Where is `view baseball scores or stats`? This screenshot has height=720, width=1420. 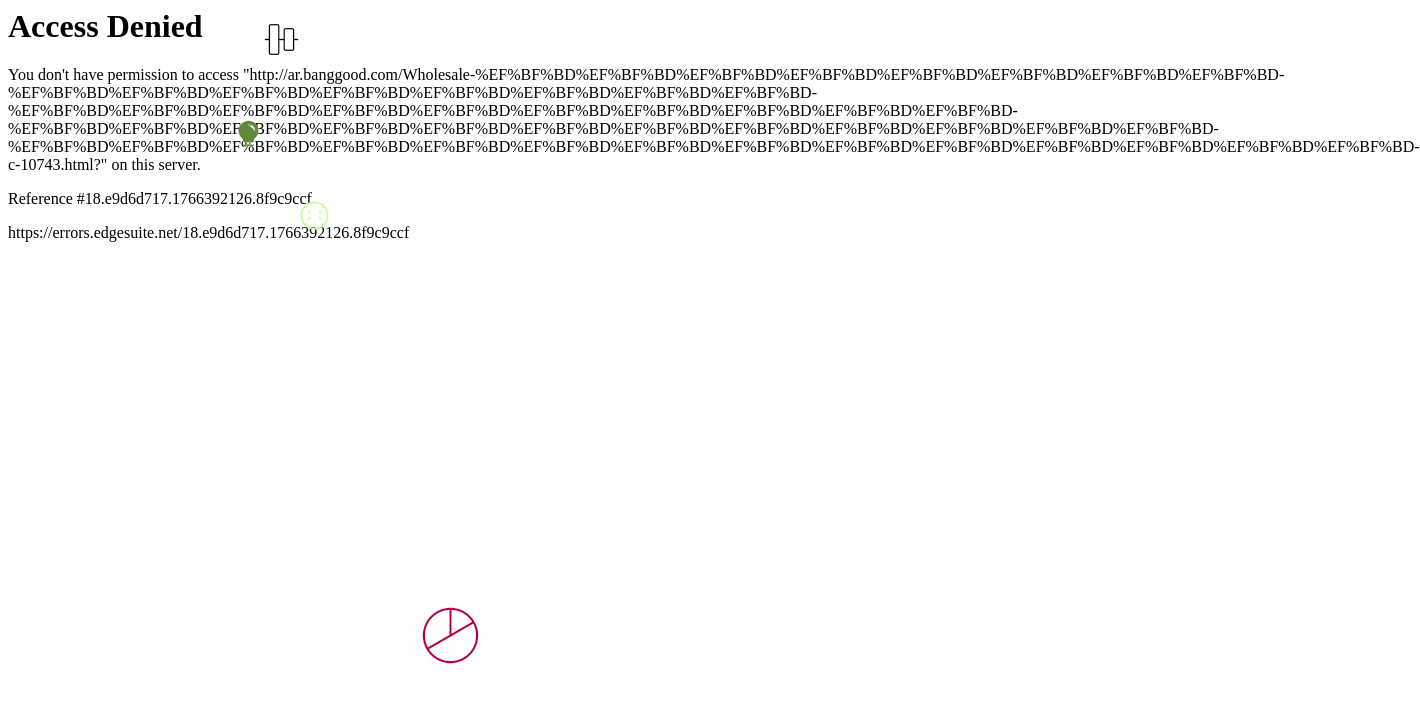
view baseball scores or stats is located at coordinates (314, 215).